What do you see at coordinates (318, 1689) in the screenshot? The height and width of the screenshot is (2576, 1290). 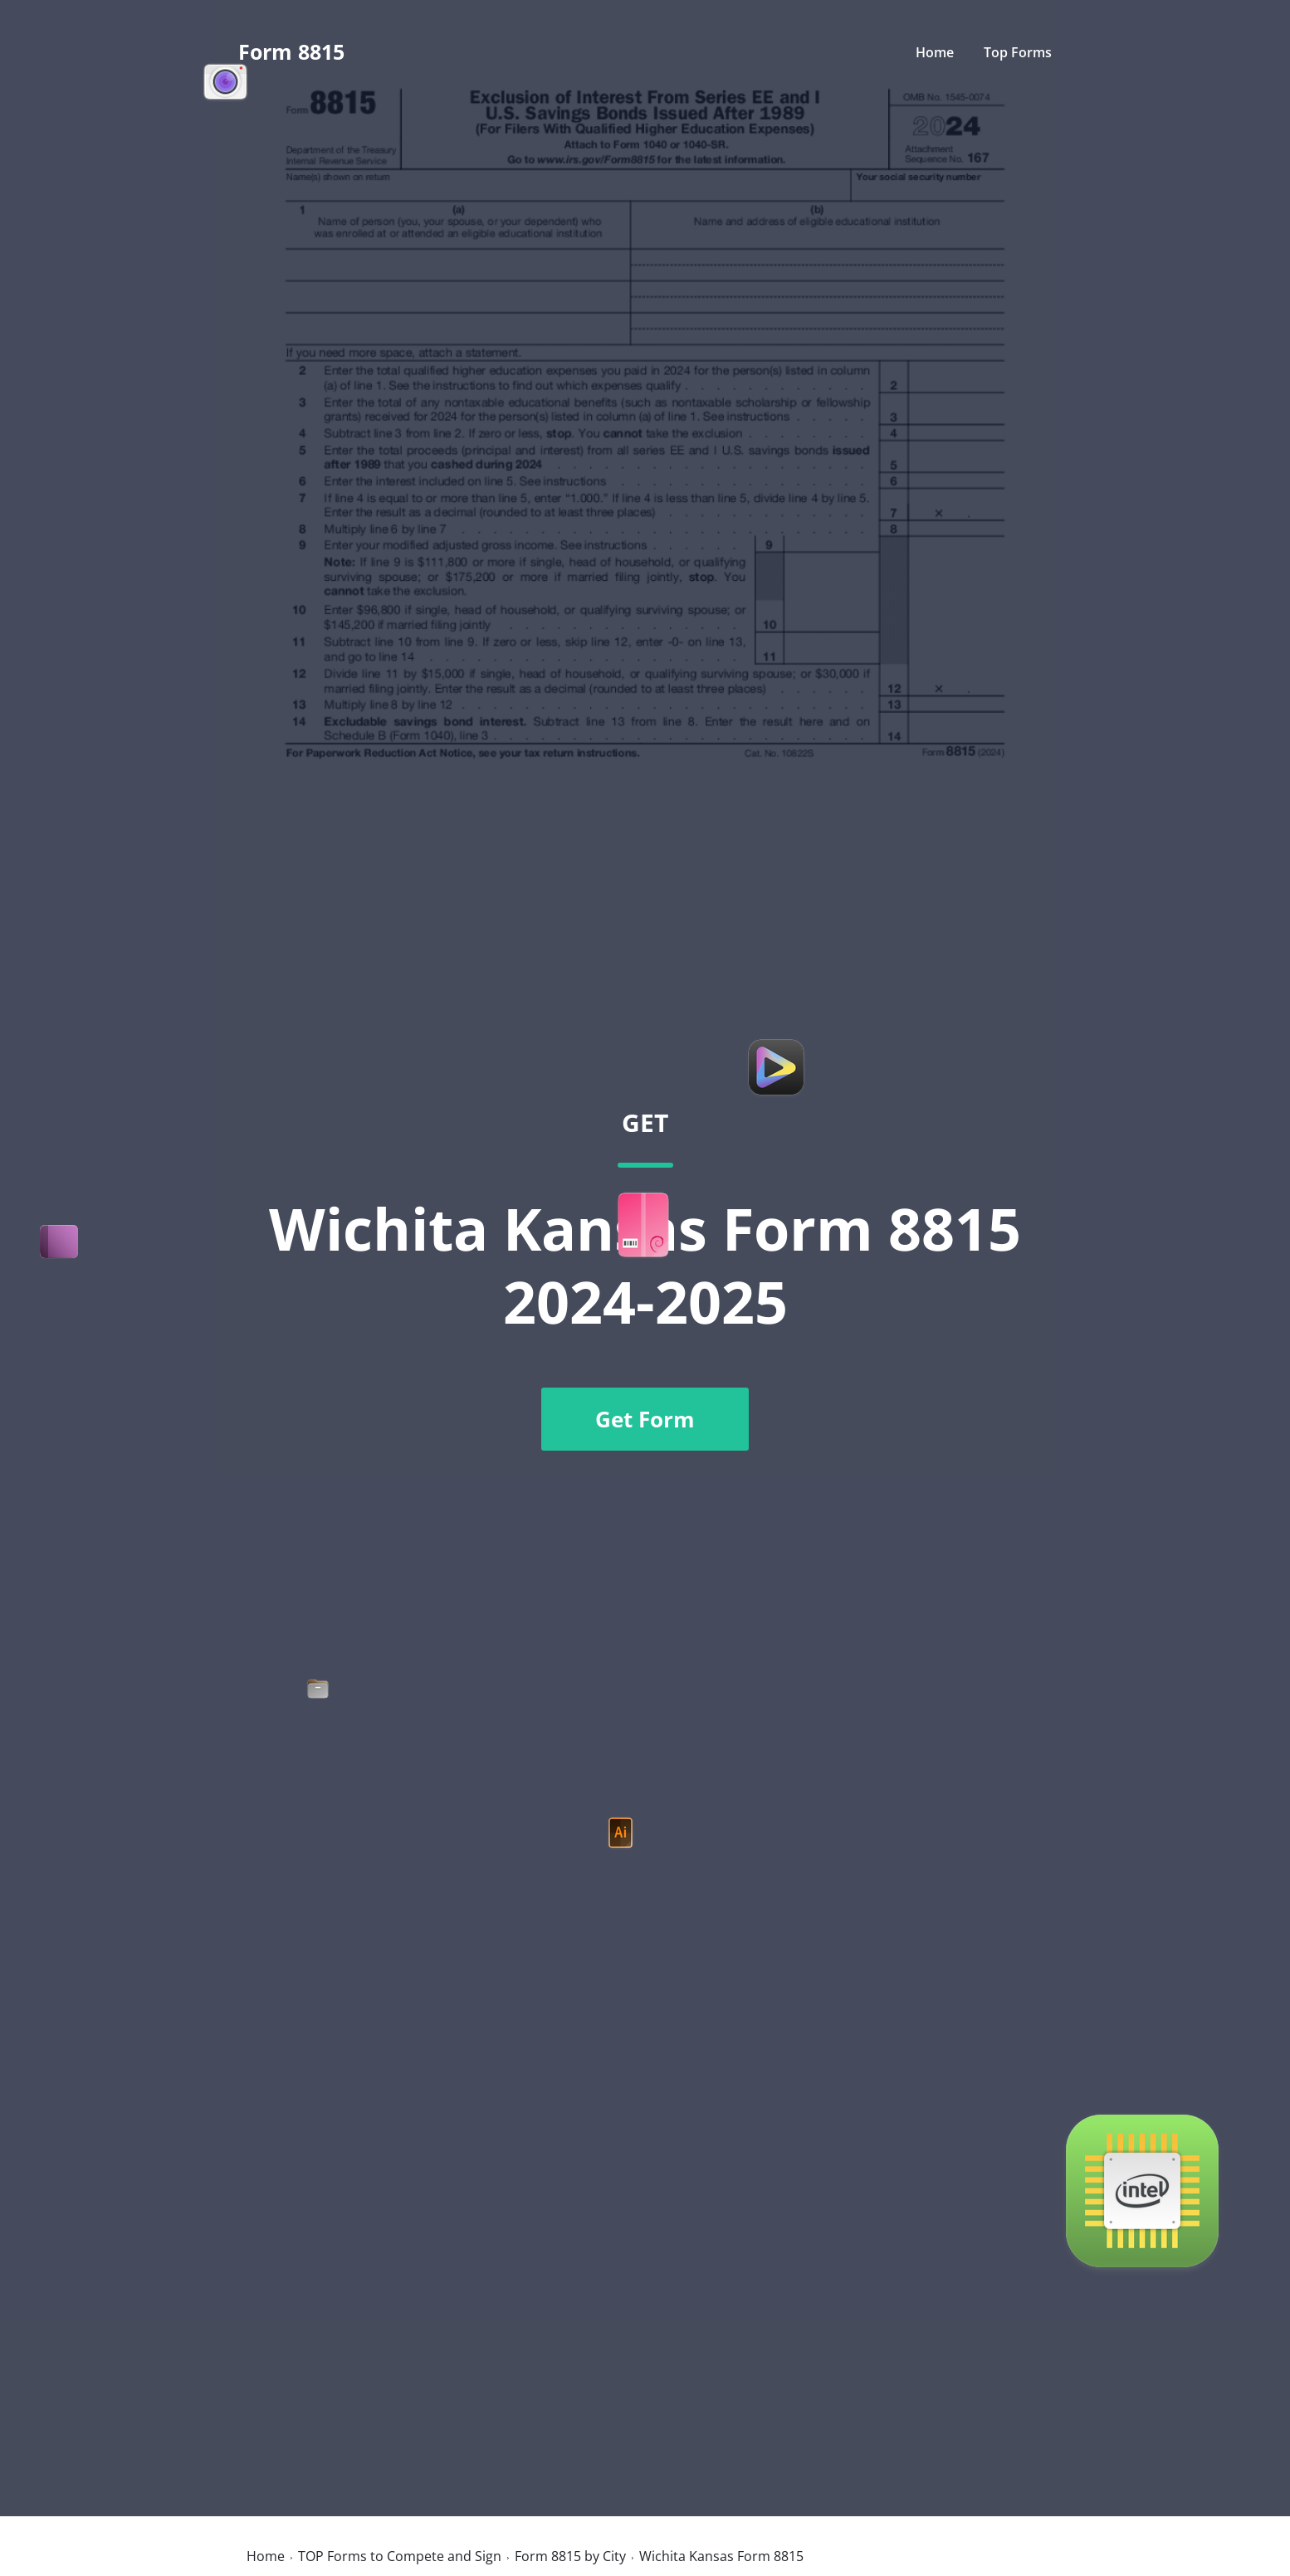 I see `open the file manager` at bounding box center [318, 1689].